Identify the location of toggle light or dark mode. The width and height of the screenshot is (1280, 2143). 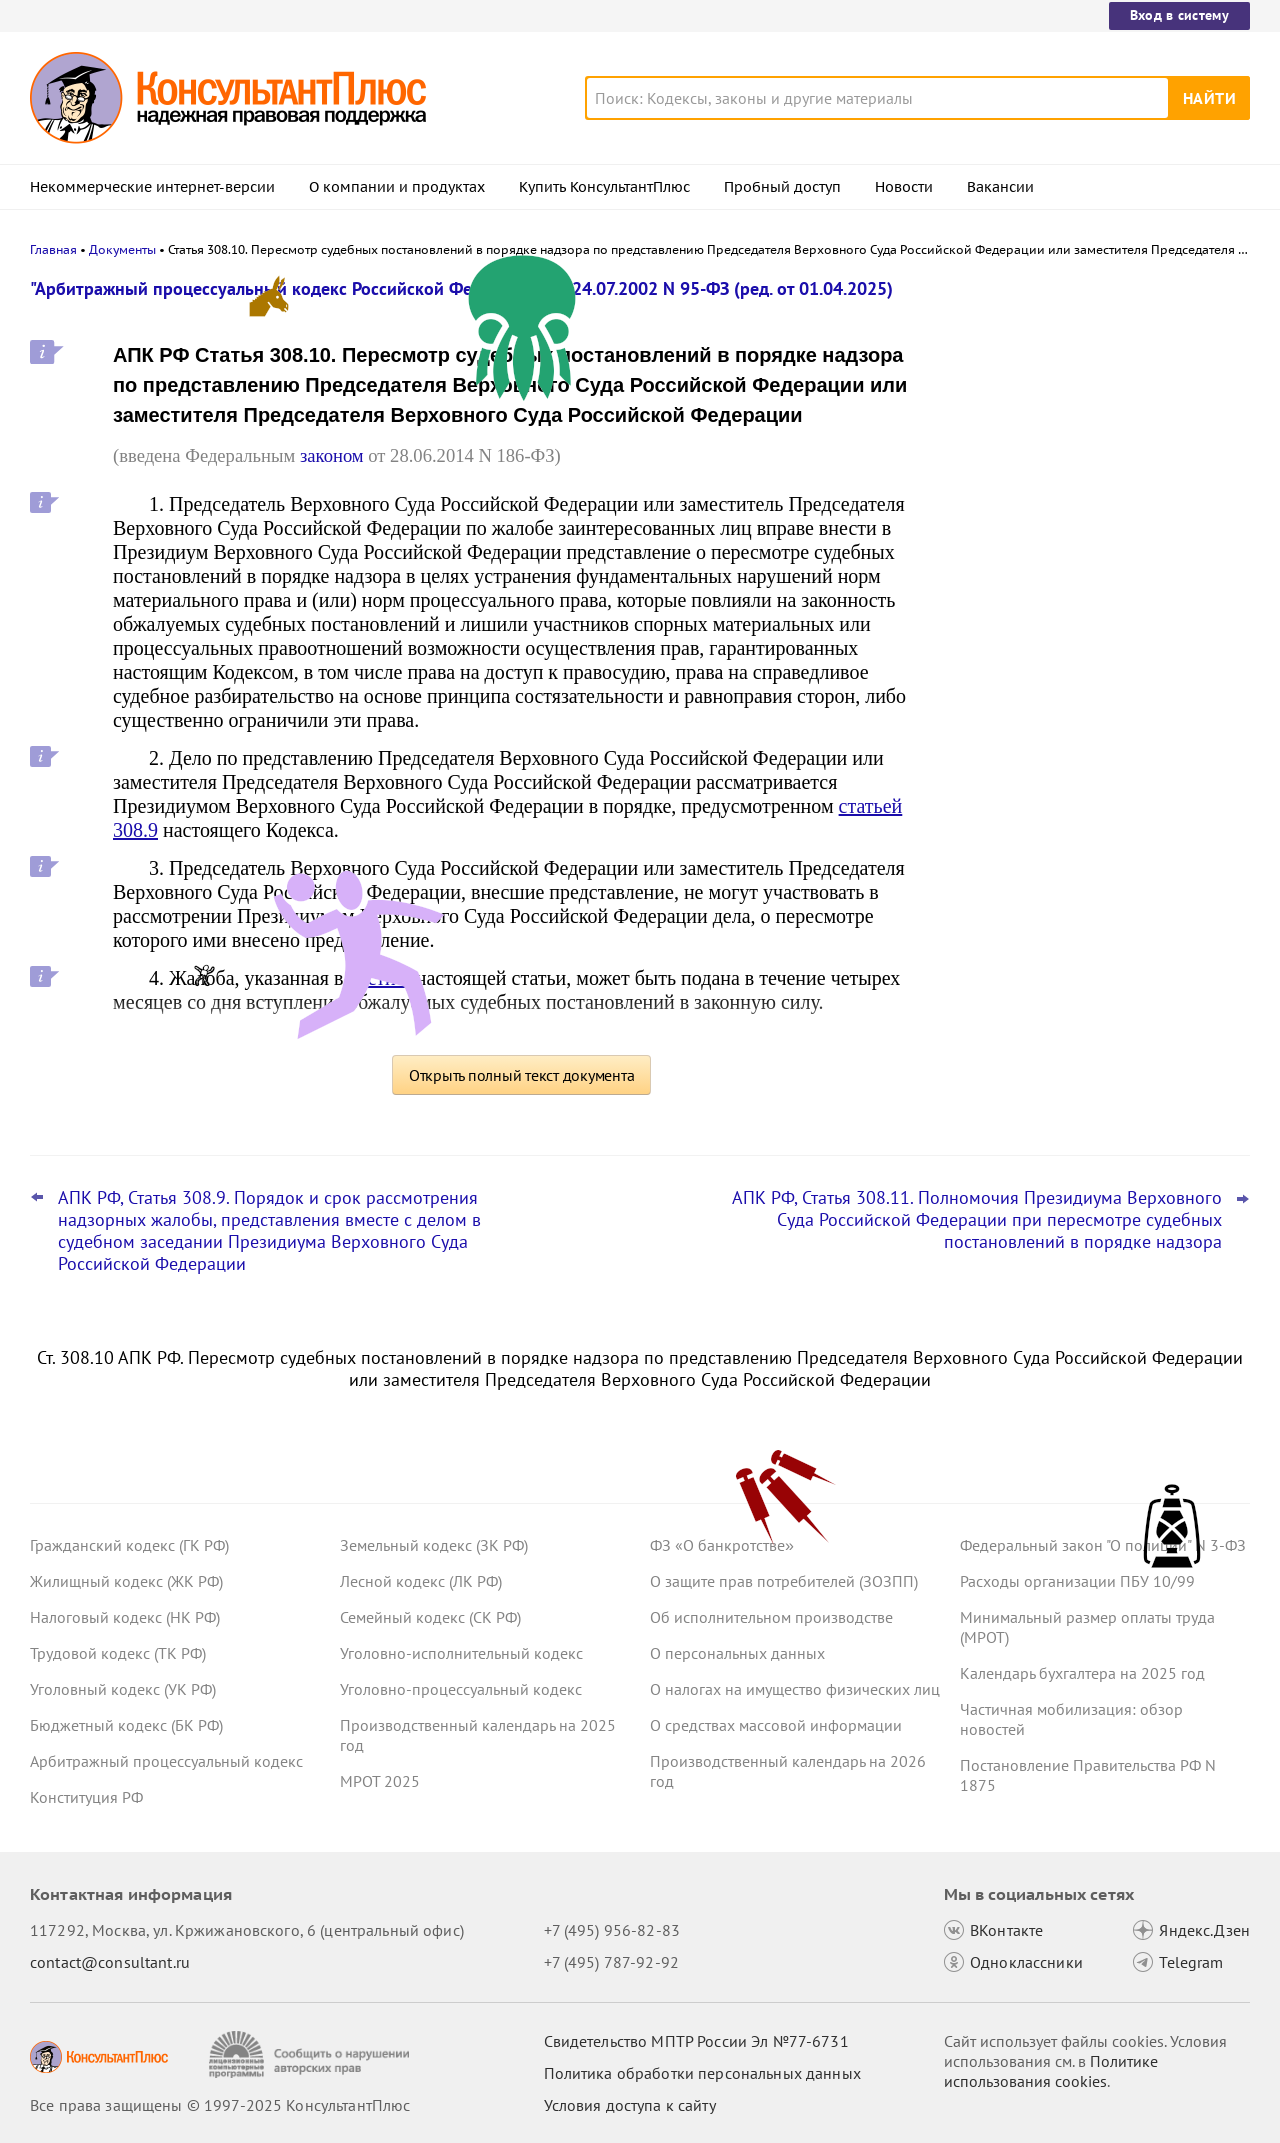
(1172, 1526).